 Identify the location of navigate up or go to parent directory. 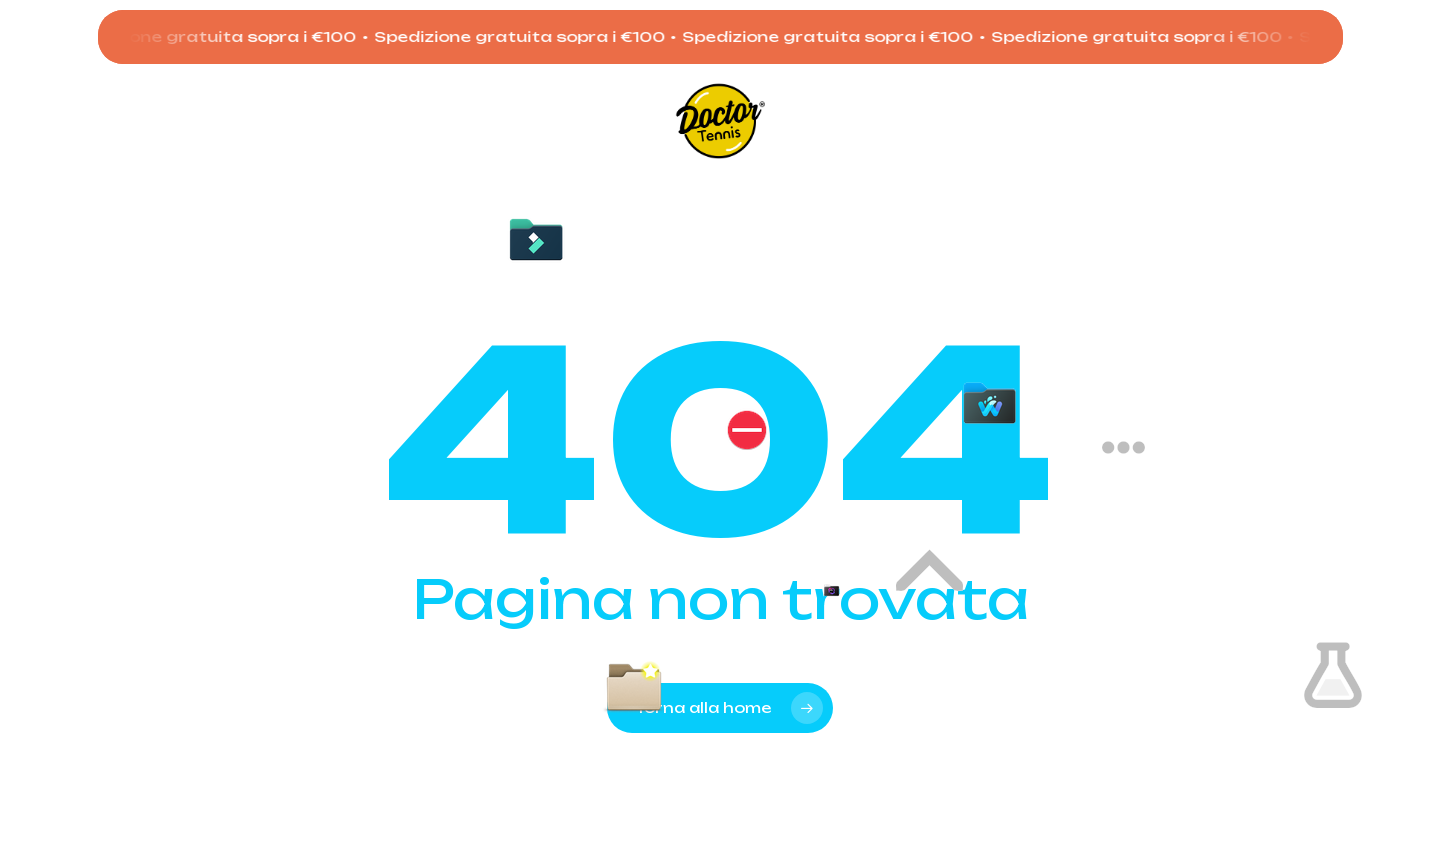
(929, 568).